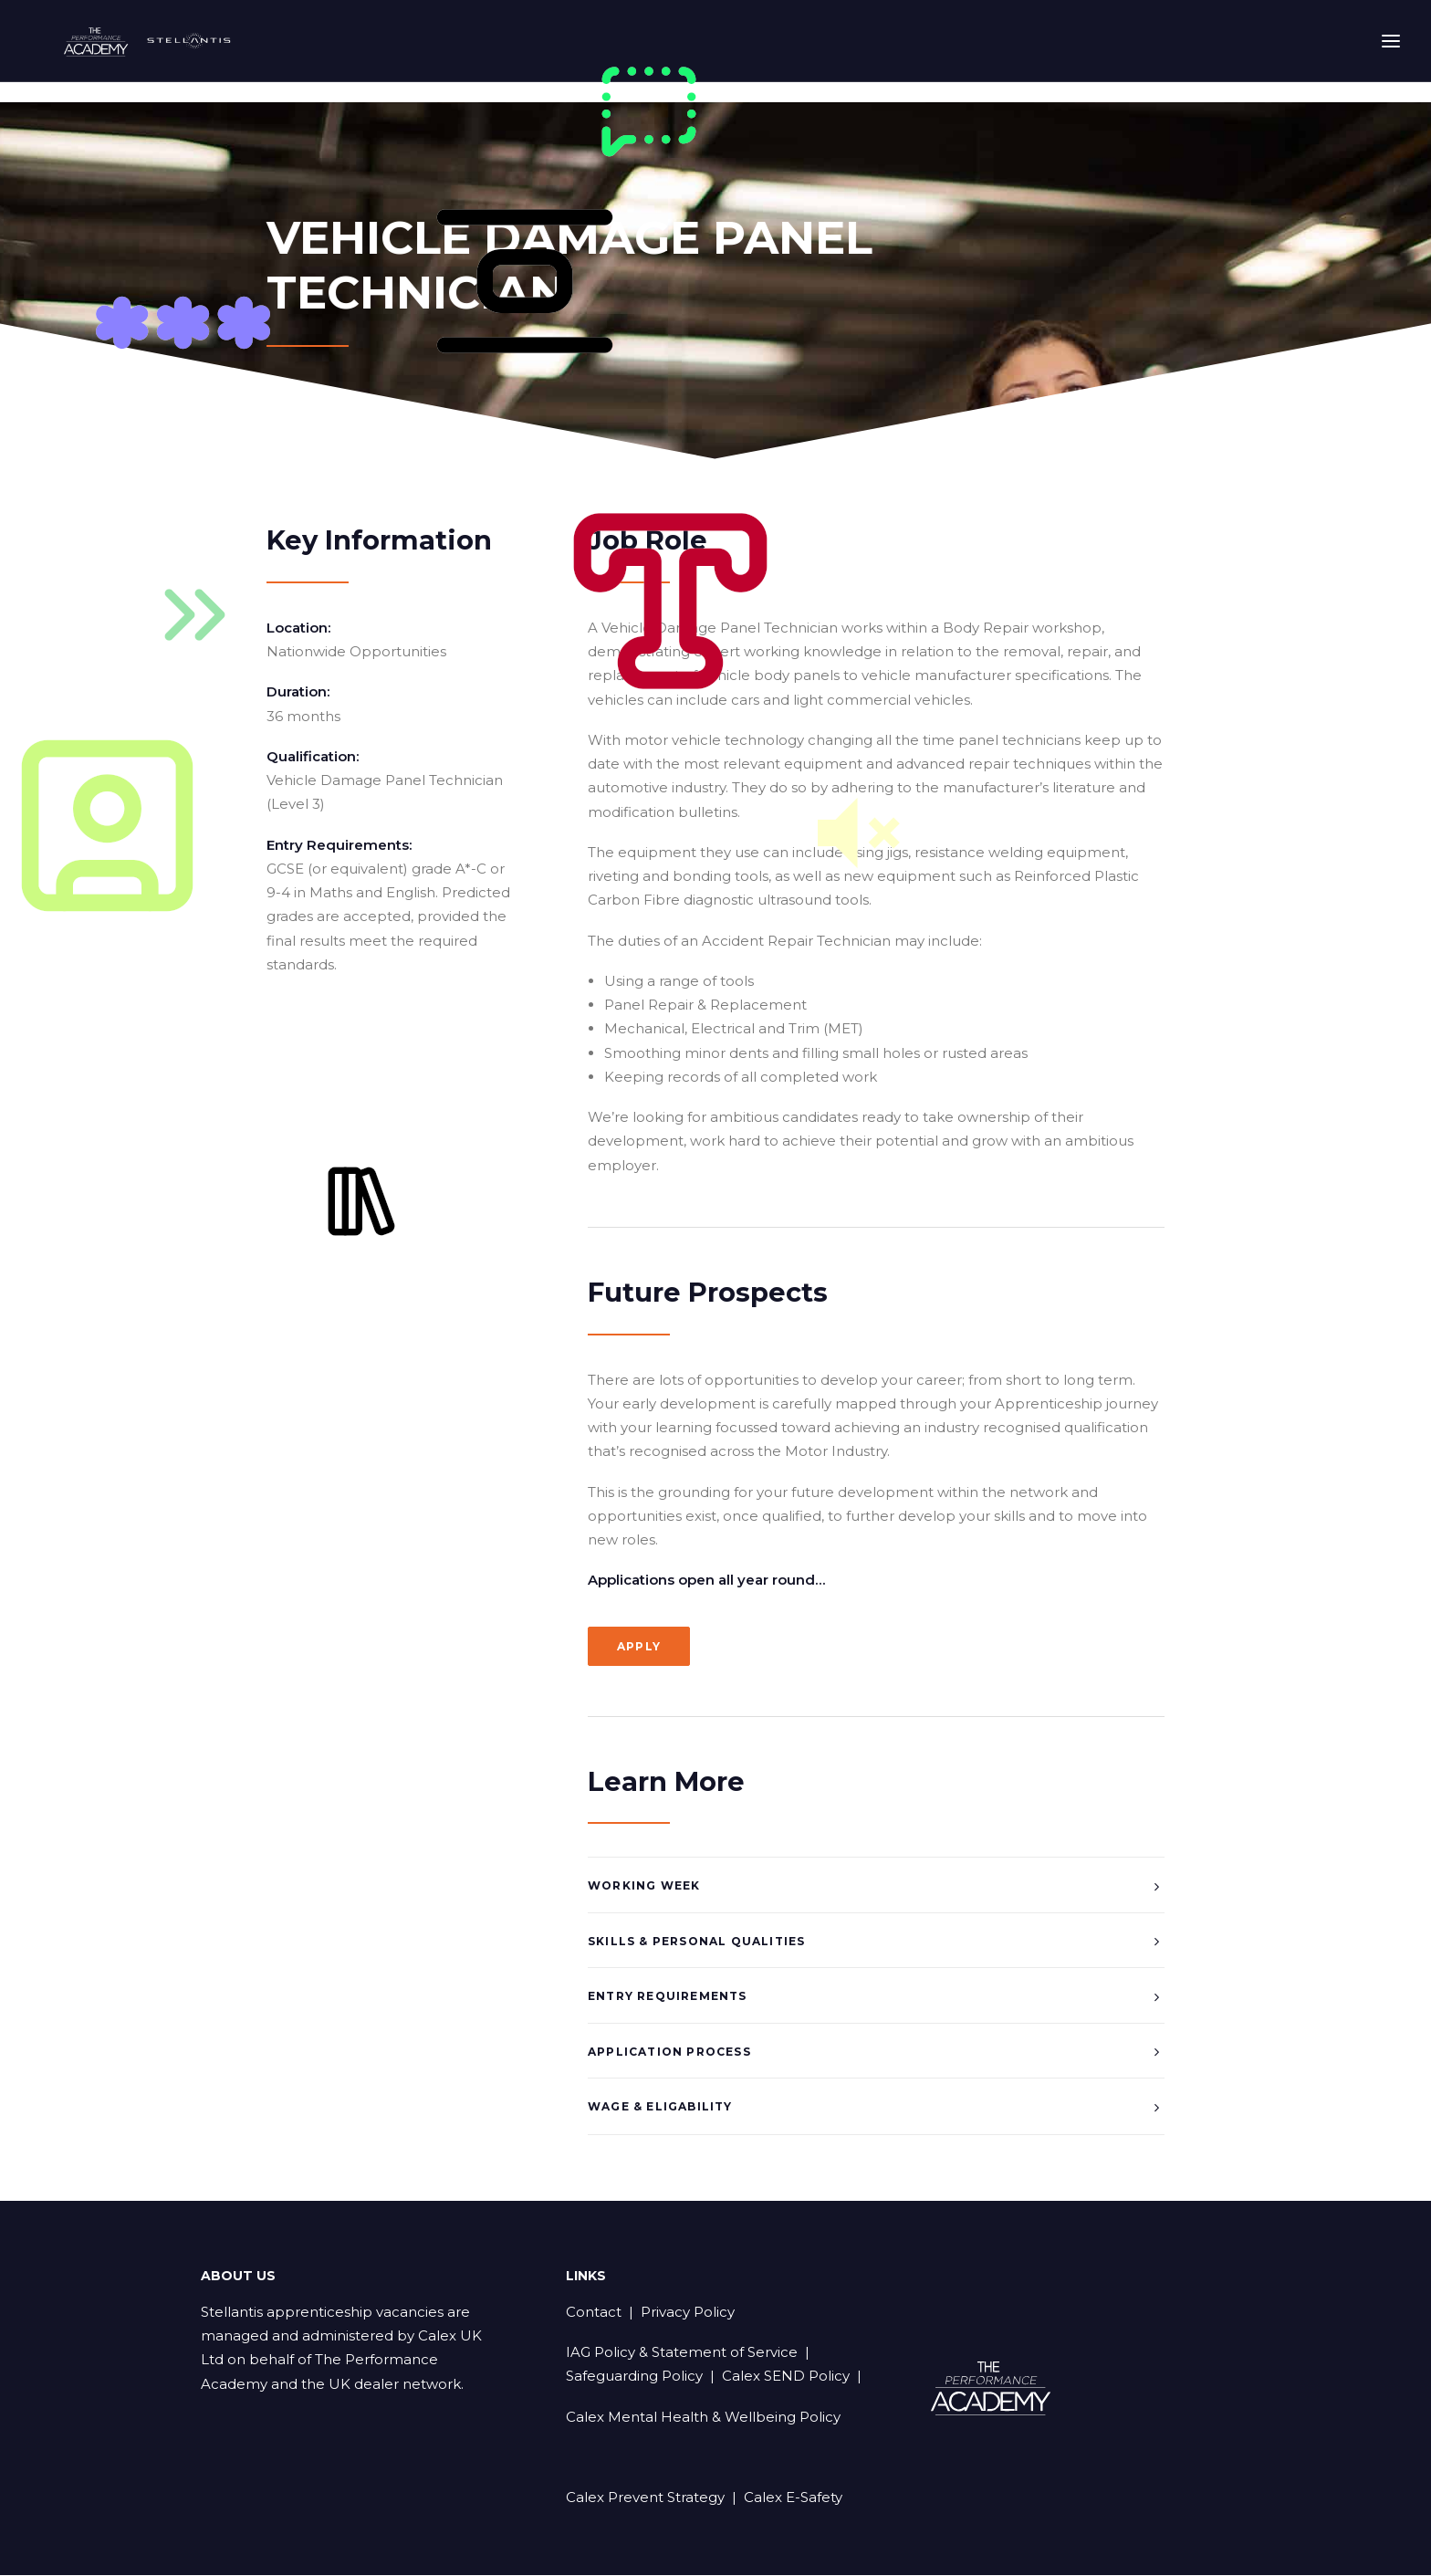  What do you see at coordinates (362, 1201) in the screenshot?
I see `access your library or collection` at bounding box center [362, 1201].